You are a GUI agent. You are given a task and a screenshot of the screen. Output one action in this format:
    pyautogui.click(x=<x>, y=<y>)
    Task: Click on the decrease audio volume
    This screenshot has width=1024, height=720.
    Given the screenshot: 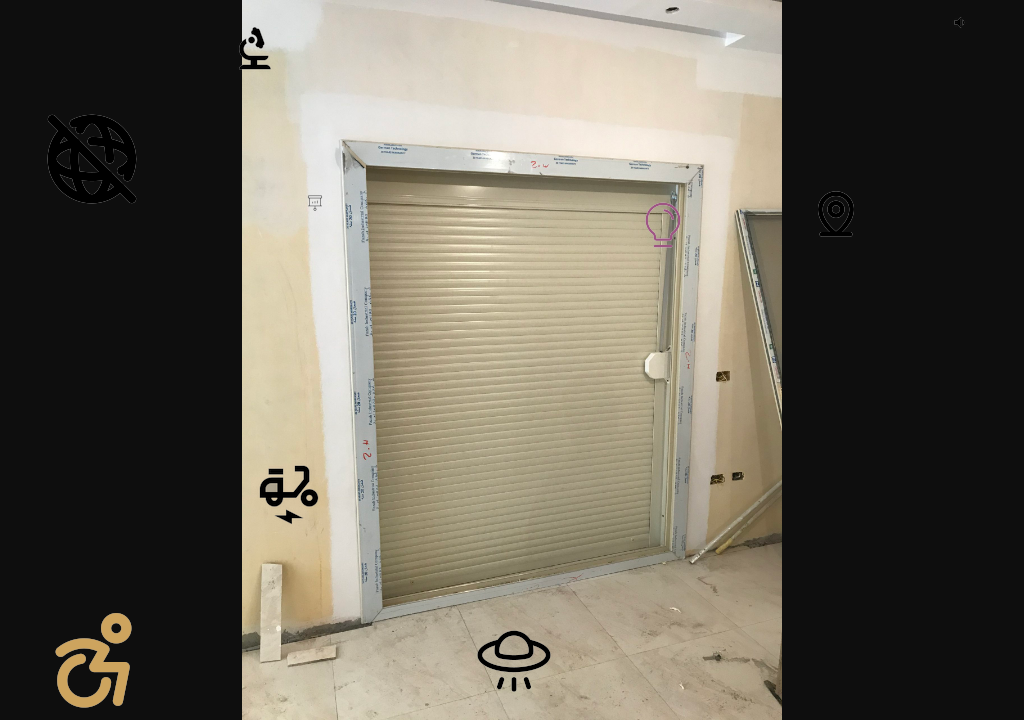 What is the action you would take?
    pyautogui.click(x=959, y=22)
    